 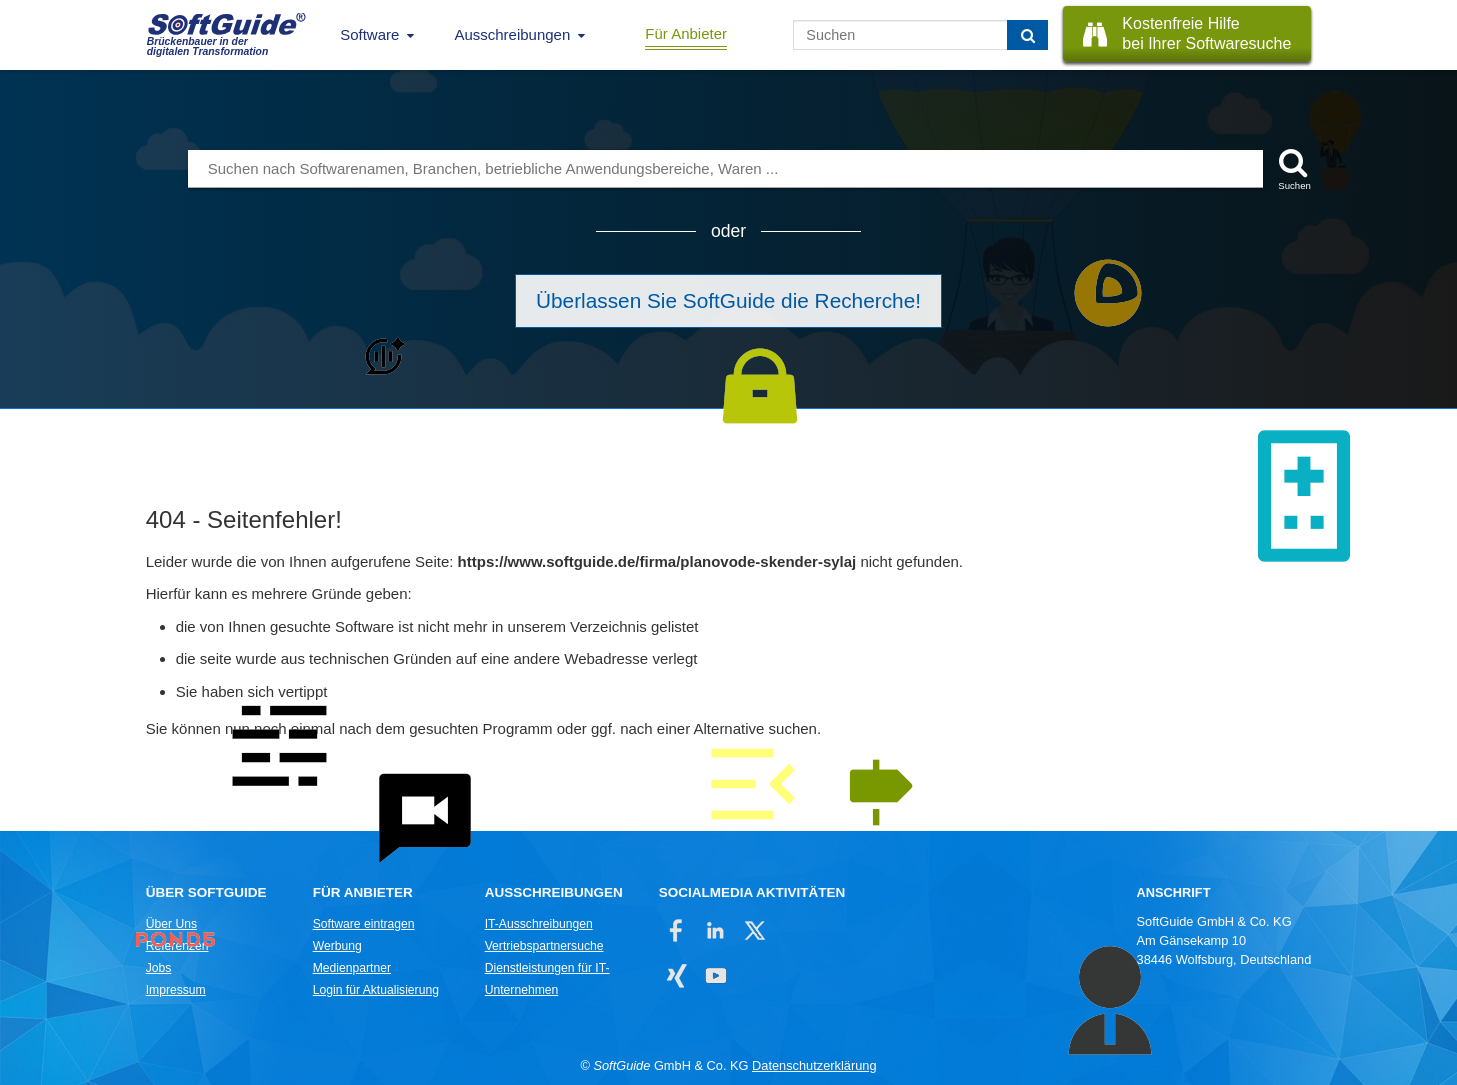 What do you see at coordinates (1304, 496) in the screenshot?
I see `access remote control settings` at bounding box center [1304, 496].